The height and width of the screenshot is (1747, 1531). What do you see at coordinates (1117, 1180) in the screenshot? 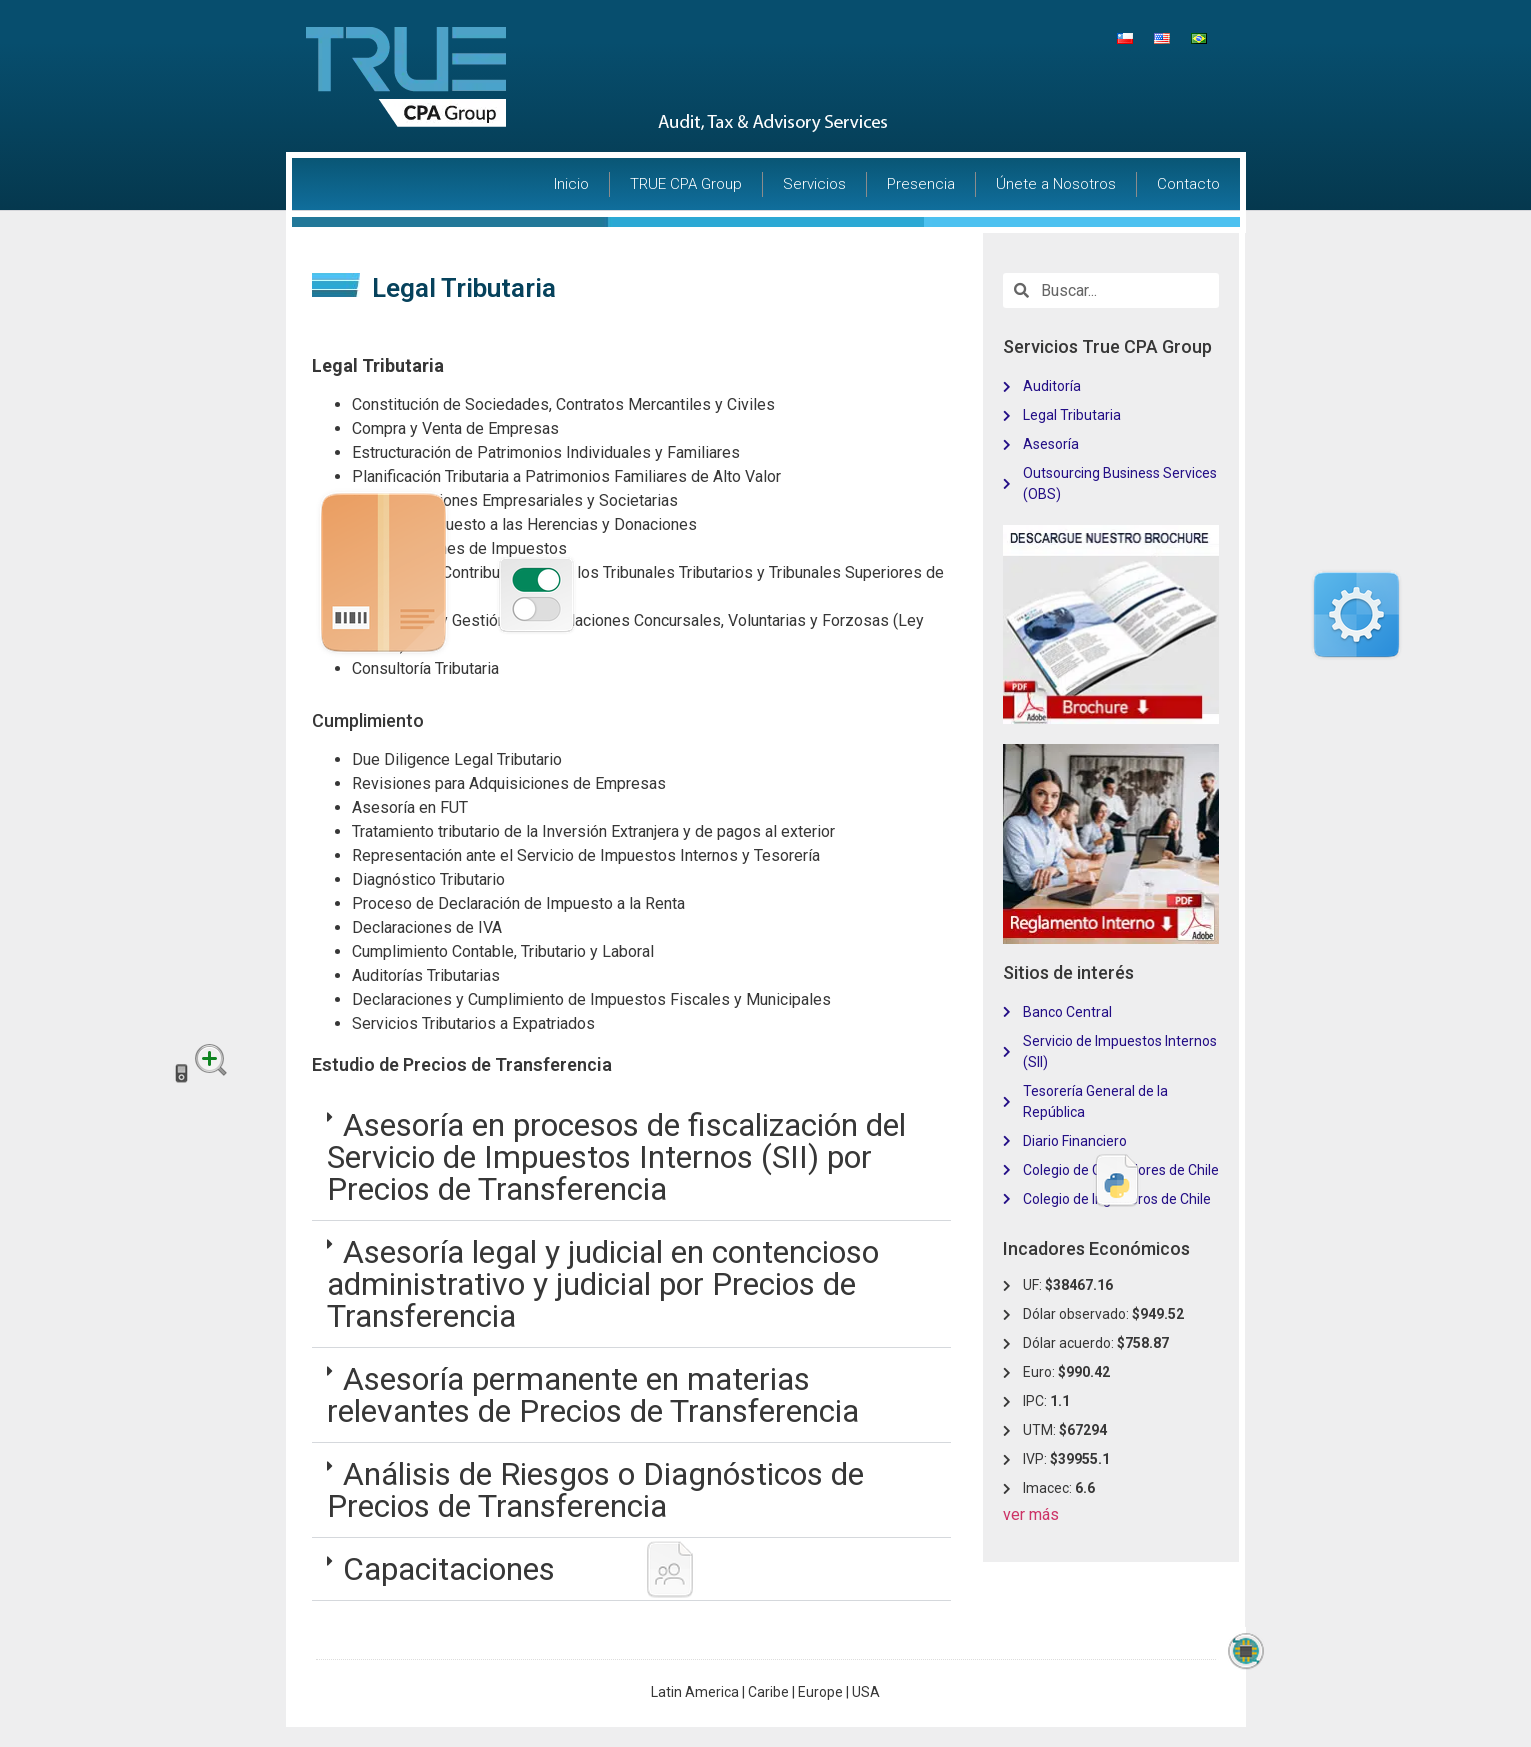
I see `a python 3 script or source file` at bounding box center [1117, 1180].